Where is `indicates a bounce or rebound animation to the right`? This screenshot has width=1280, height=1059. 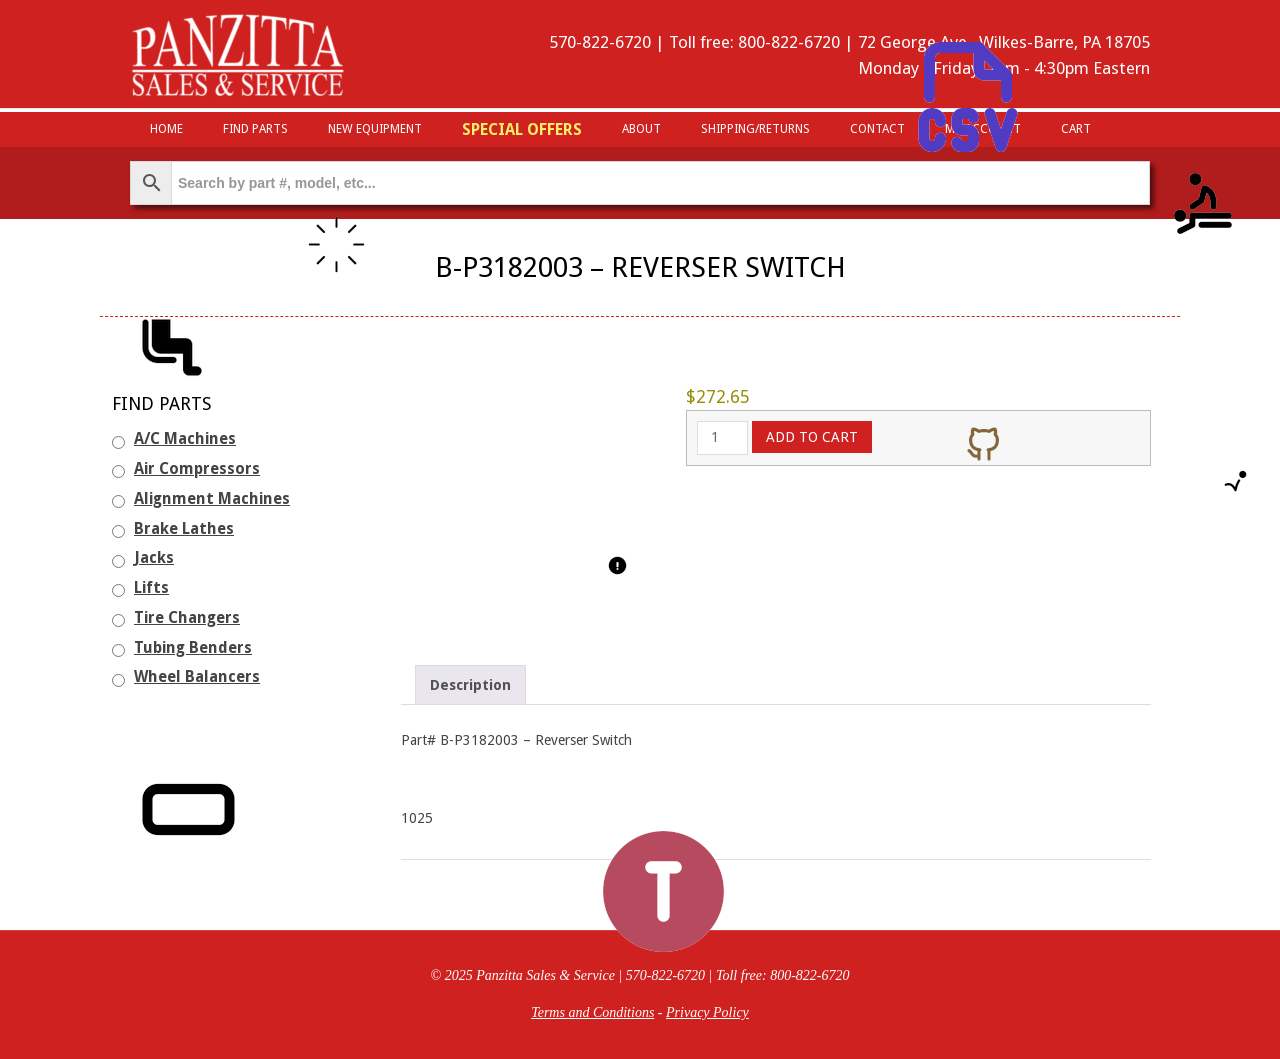 indicates a bounce or rebound animation to the right is located at coordinates (1235, 480).